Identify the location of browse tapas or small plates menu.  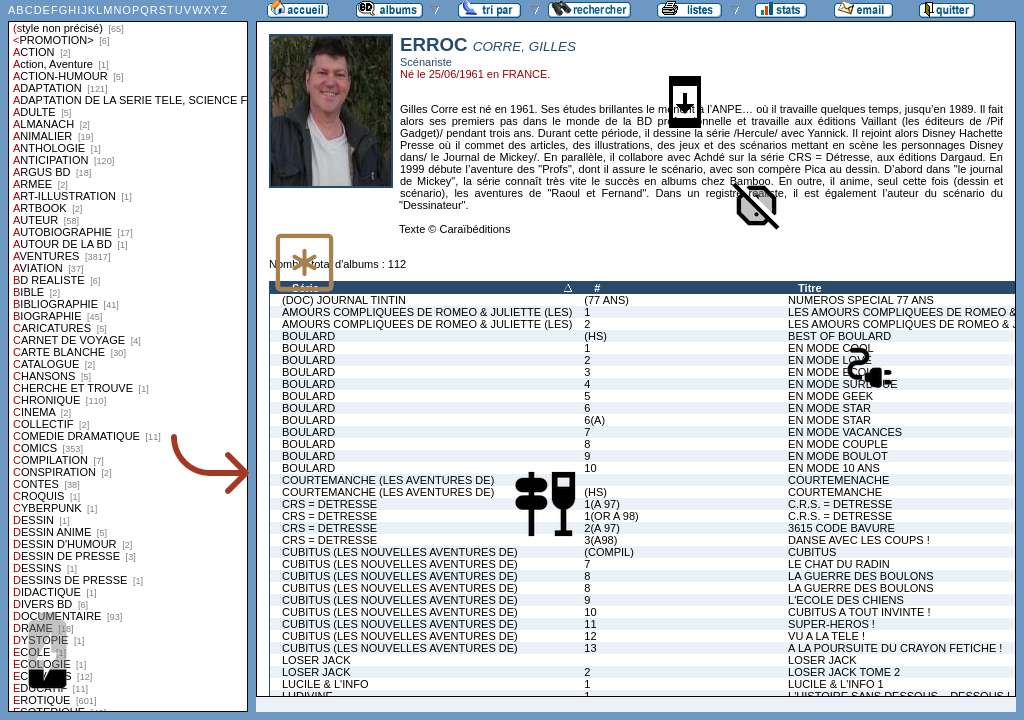
(546, 504).